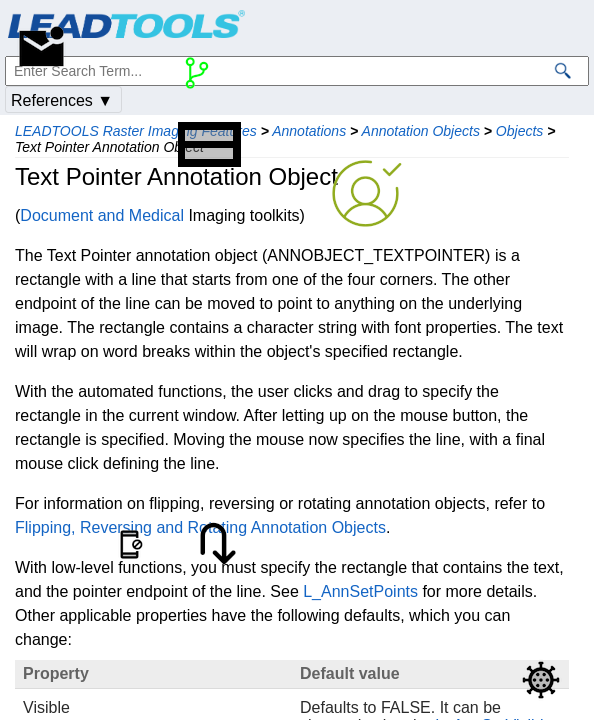 The image size is (594, 720). Describe the element at coordinates (541, 680) in the screenshot. I see `indicates covid-19 or coronavirus-related content` at that location.